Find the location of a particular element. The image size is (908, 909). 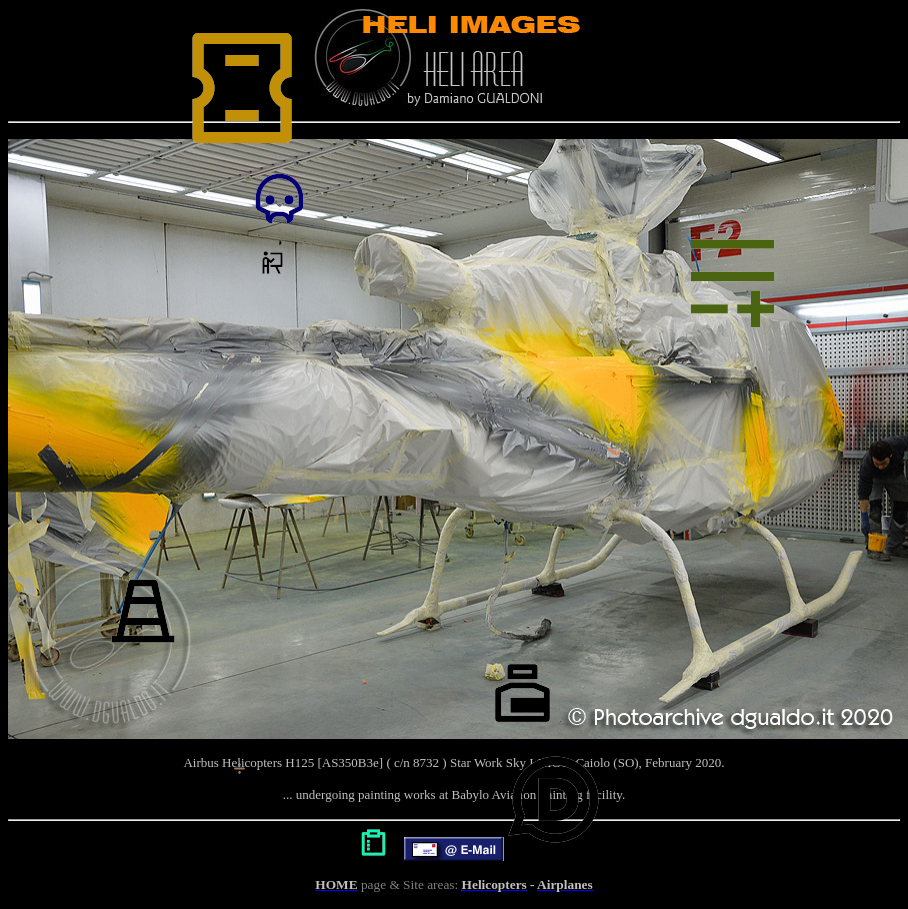

indicates dangerous or hazardous content is located at coordinates (279, 197).